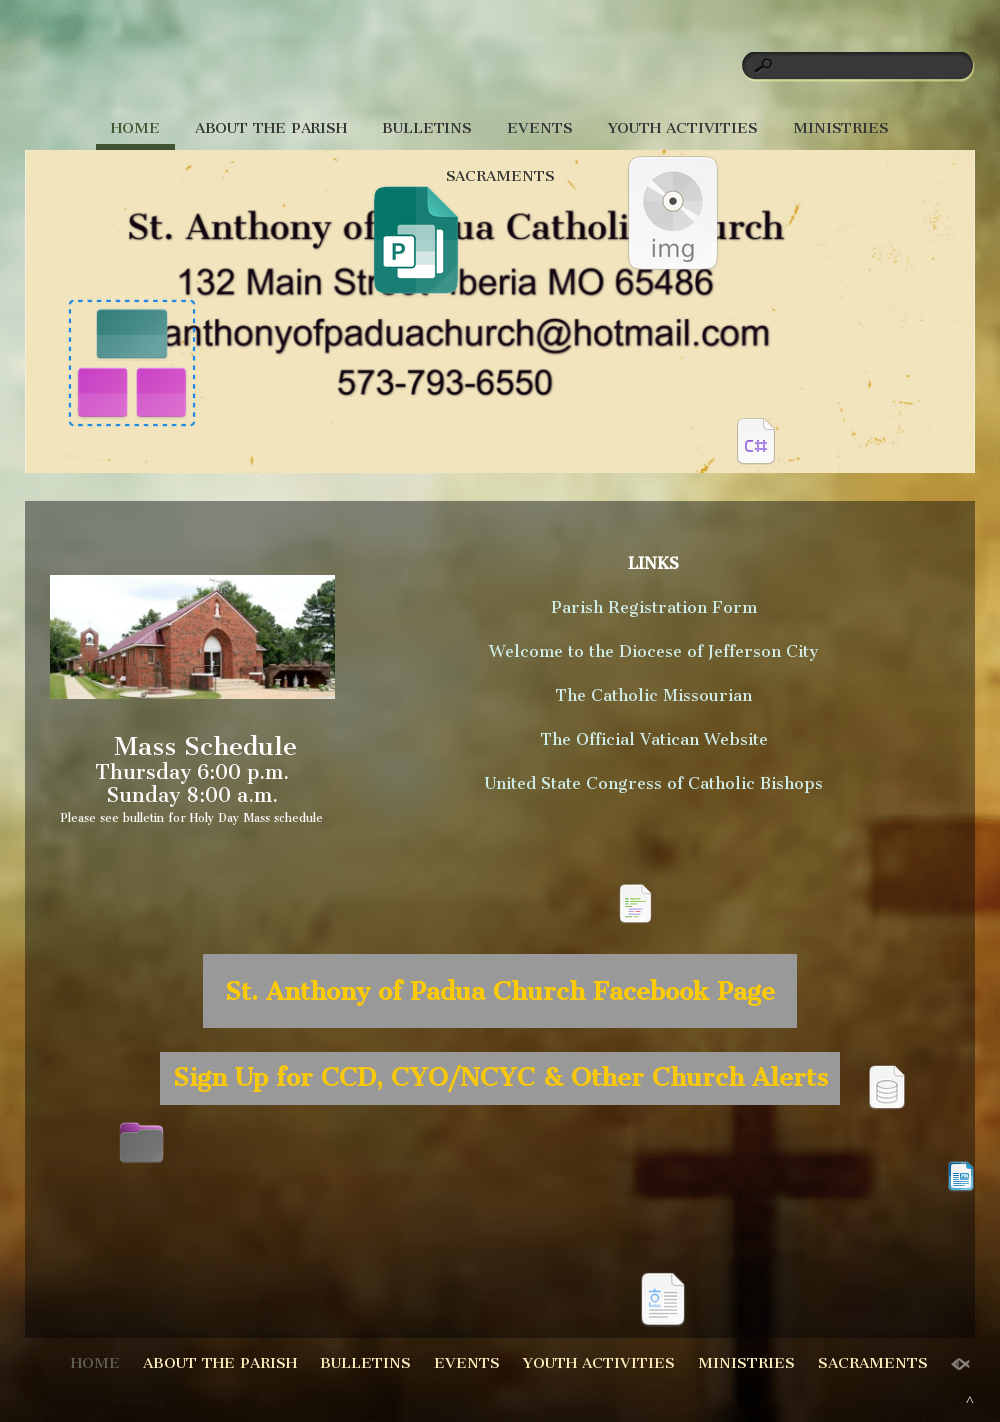 The image size is (1000, 1422). I want to click on open a Hangul Word Processor (.hwp) document, so click(663, 1299).